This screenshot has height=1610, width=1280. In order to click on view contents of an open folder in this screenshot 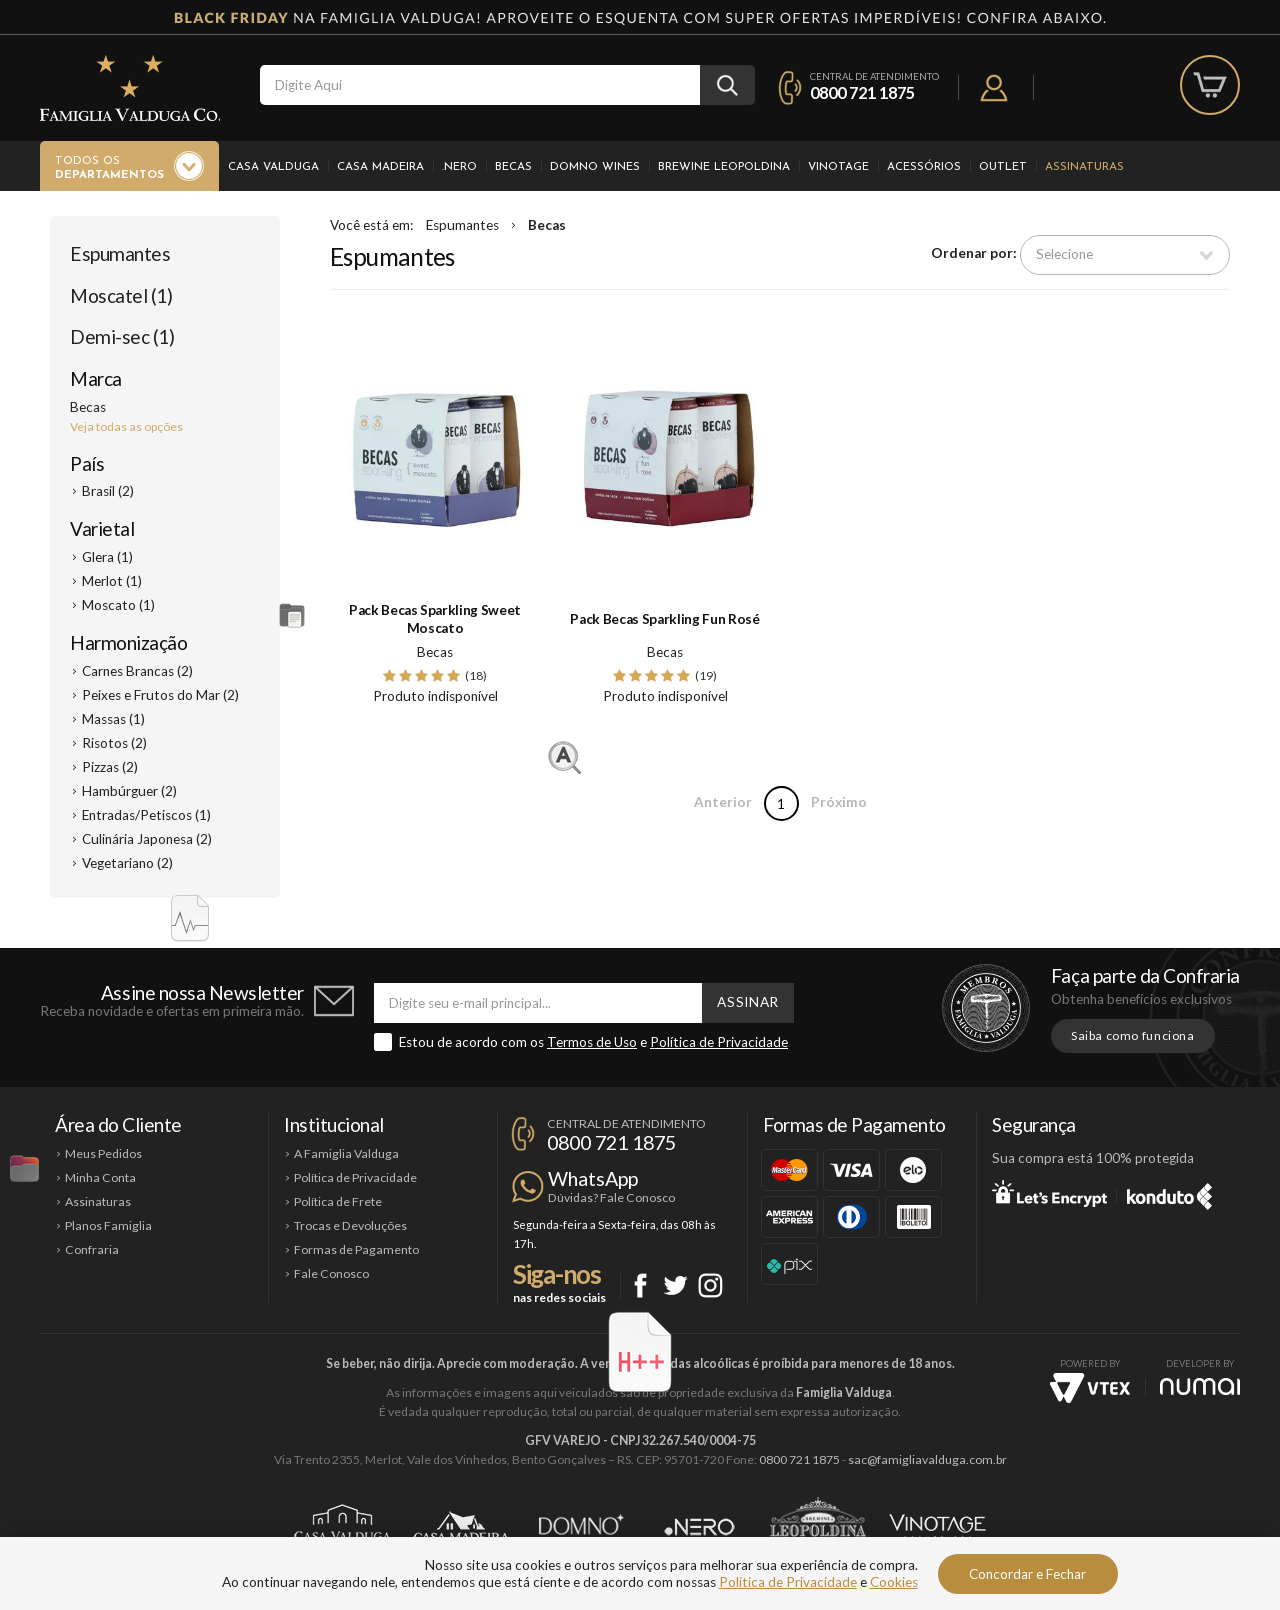, I will do `click(24, 1168)`.